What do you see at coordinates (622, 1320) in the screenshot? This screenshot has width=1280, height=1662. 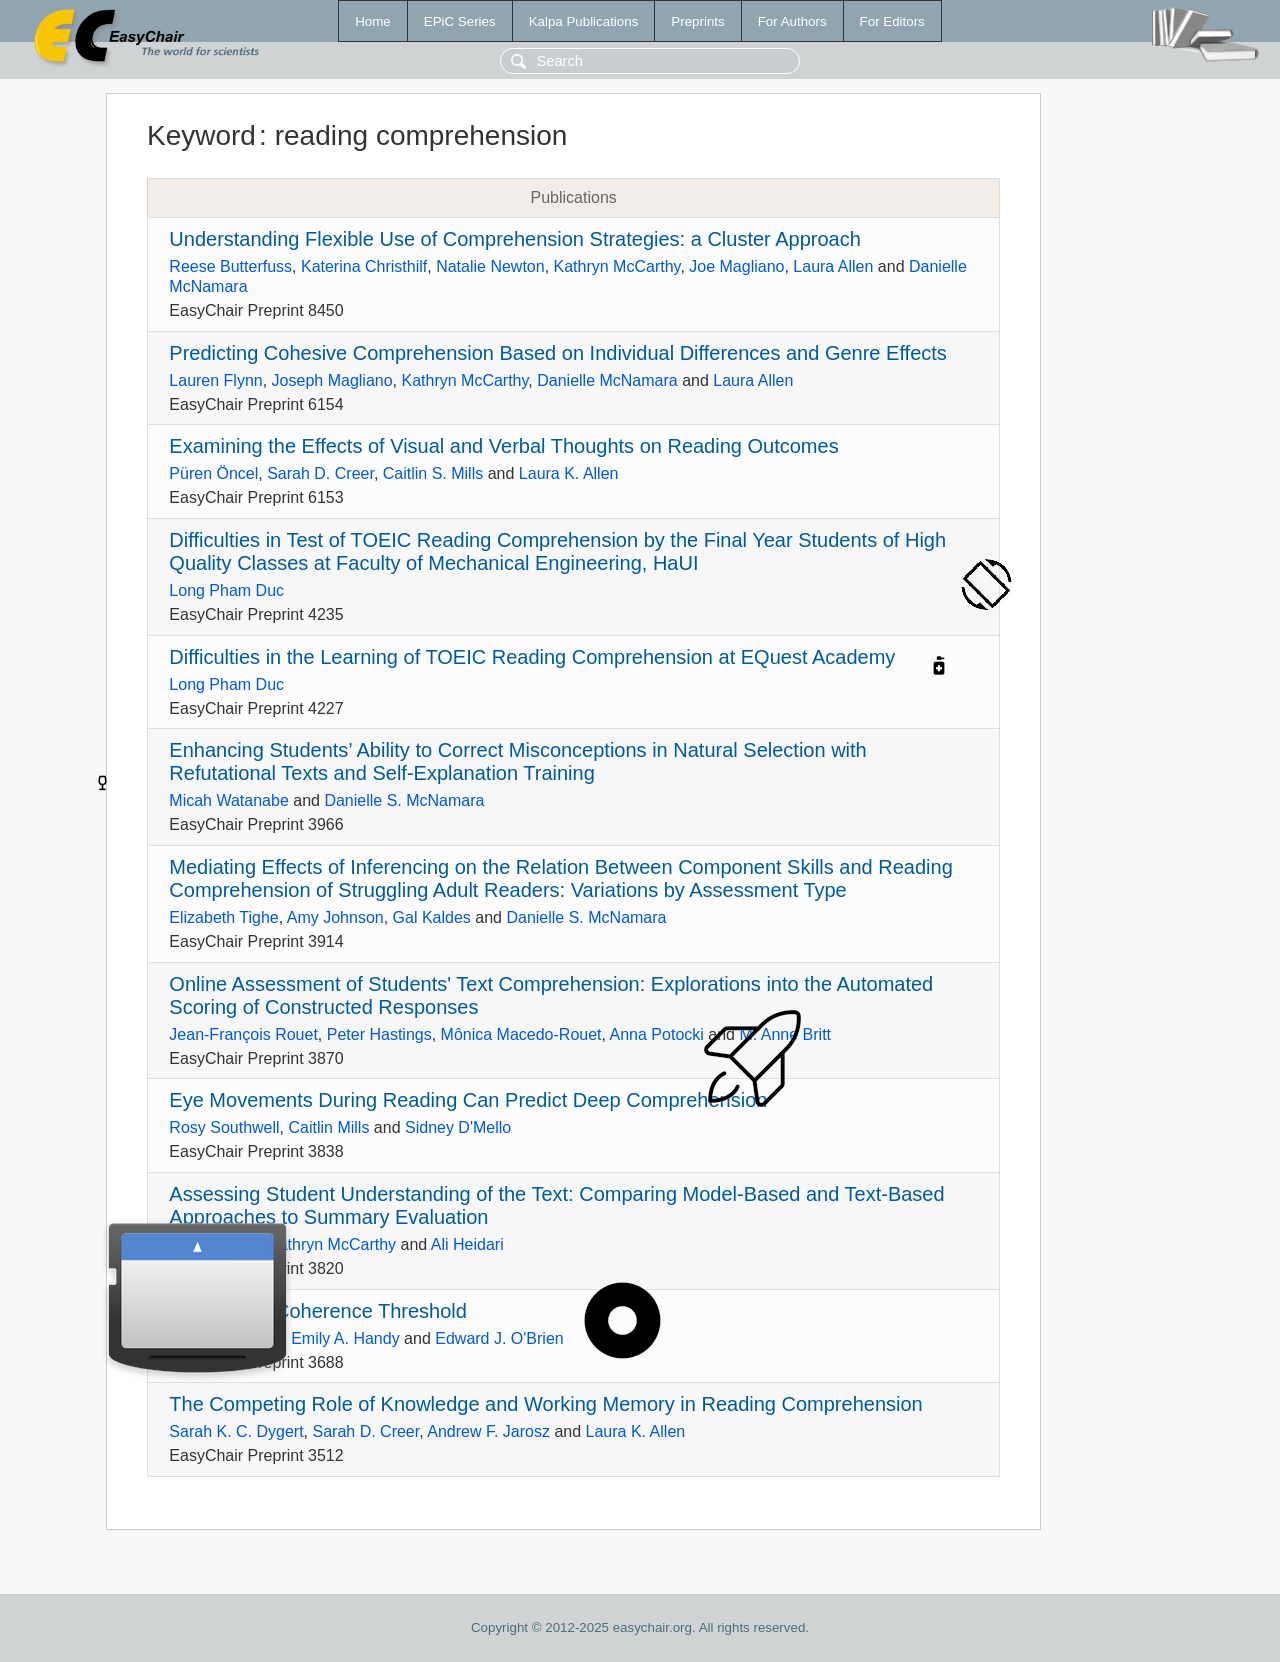 I see `indicates a selected radio button option` at bounding box center [622, 1320].